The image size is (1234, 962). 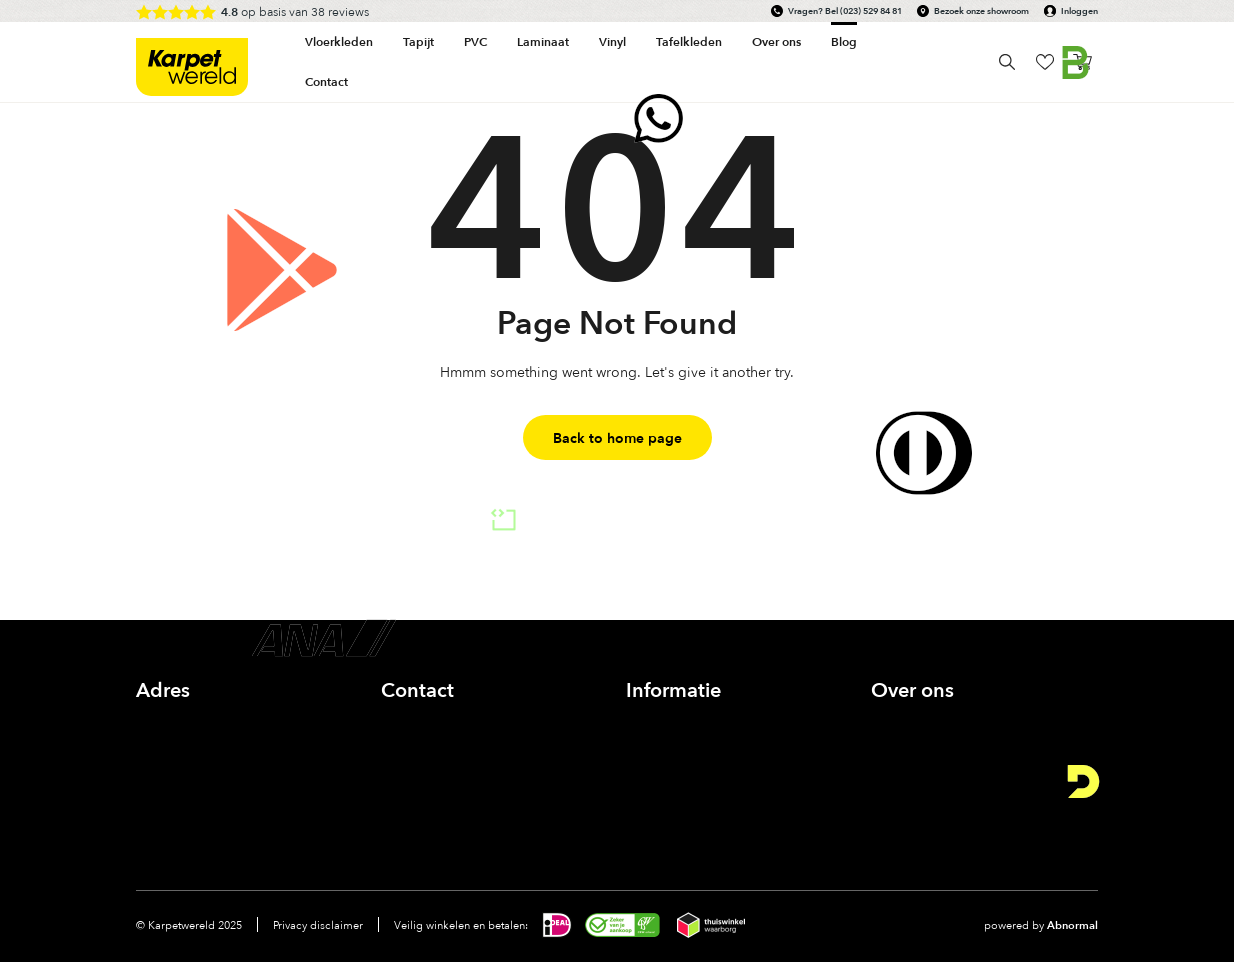 I want to click on open the Google Play Store, so click(x=282, y=270).